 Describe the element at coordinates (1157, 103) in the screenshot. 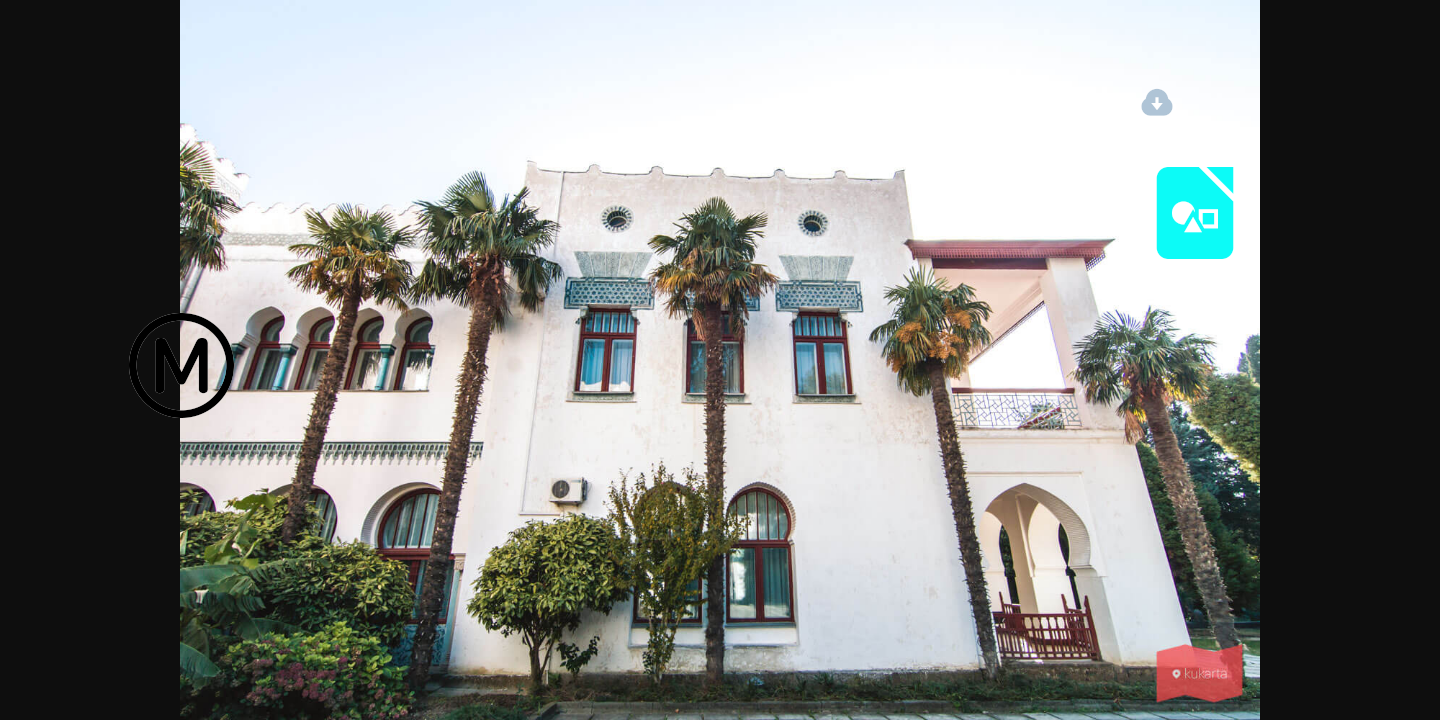

I see `download file from cloud storage` at that location.